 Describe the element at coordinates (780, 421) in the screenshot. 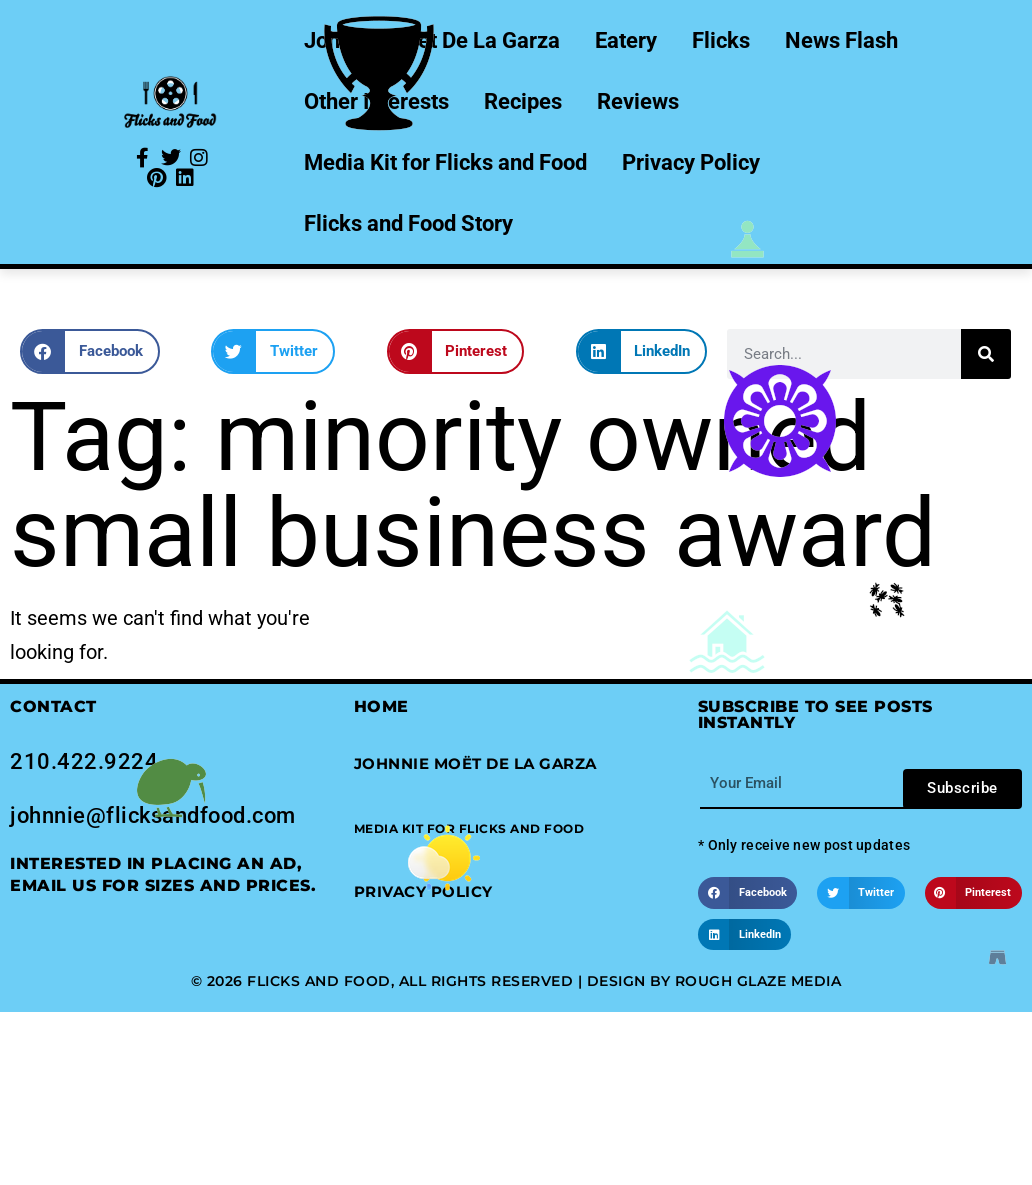

I see `decorative floral game emblem or badge` at that location.